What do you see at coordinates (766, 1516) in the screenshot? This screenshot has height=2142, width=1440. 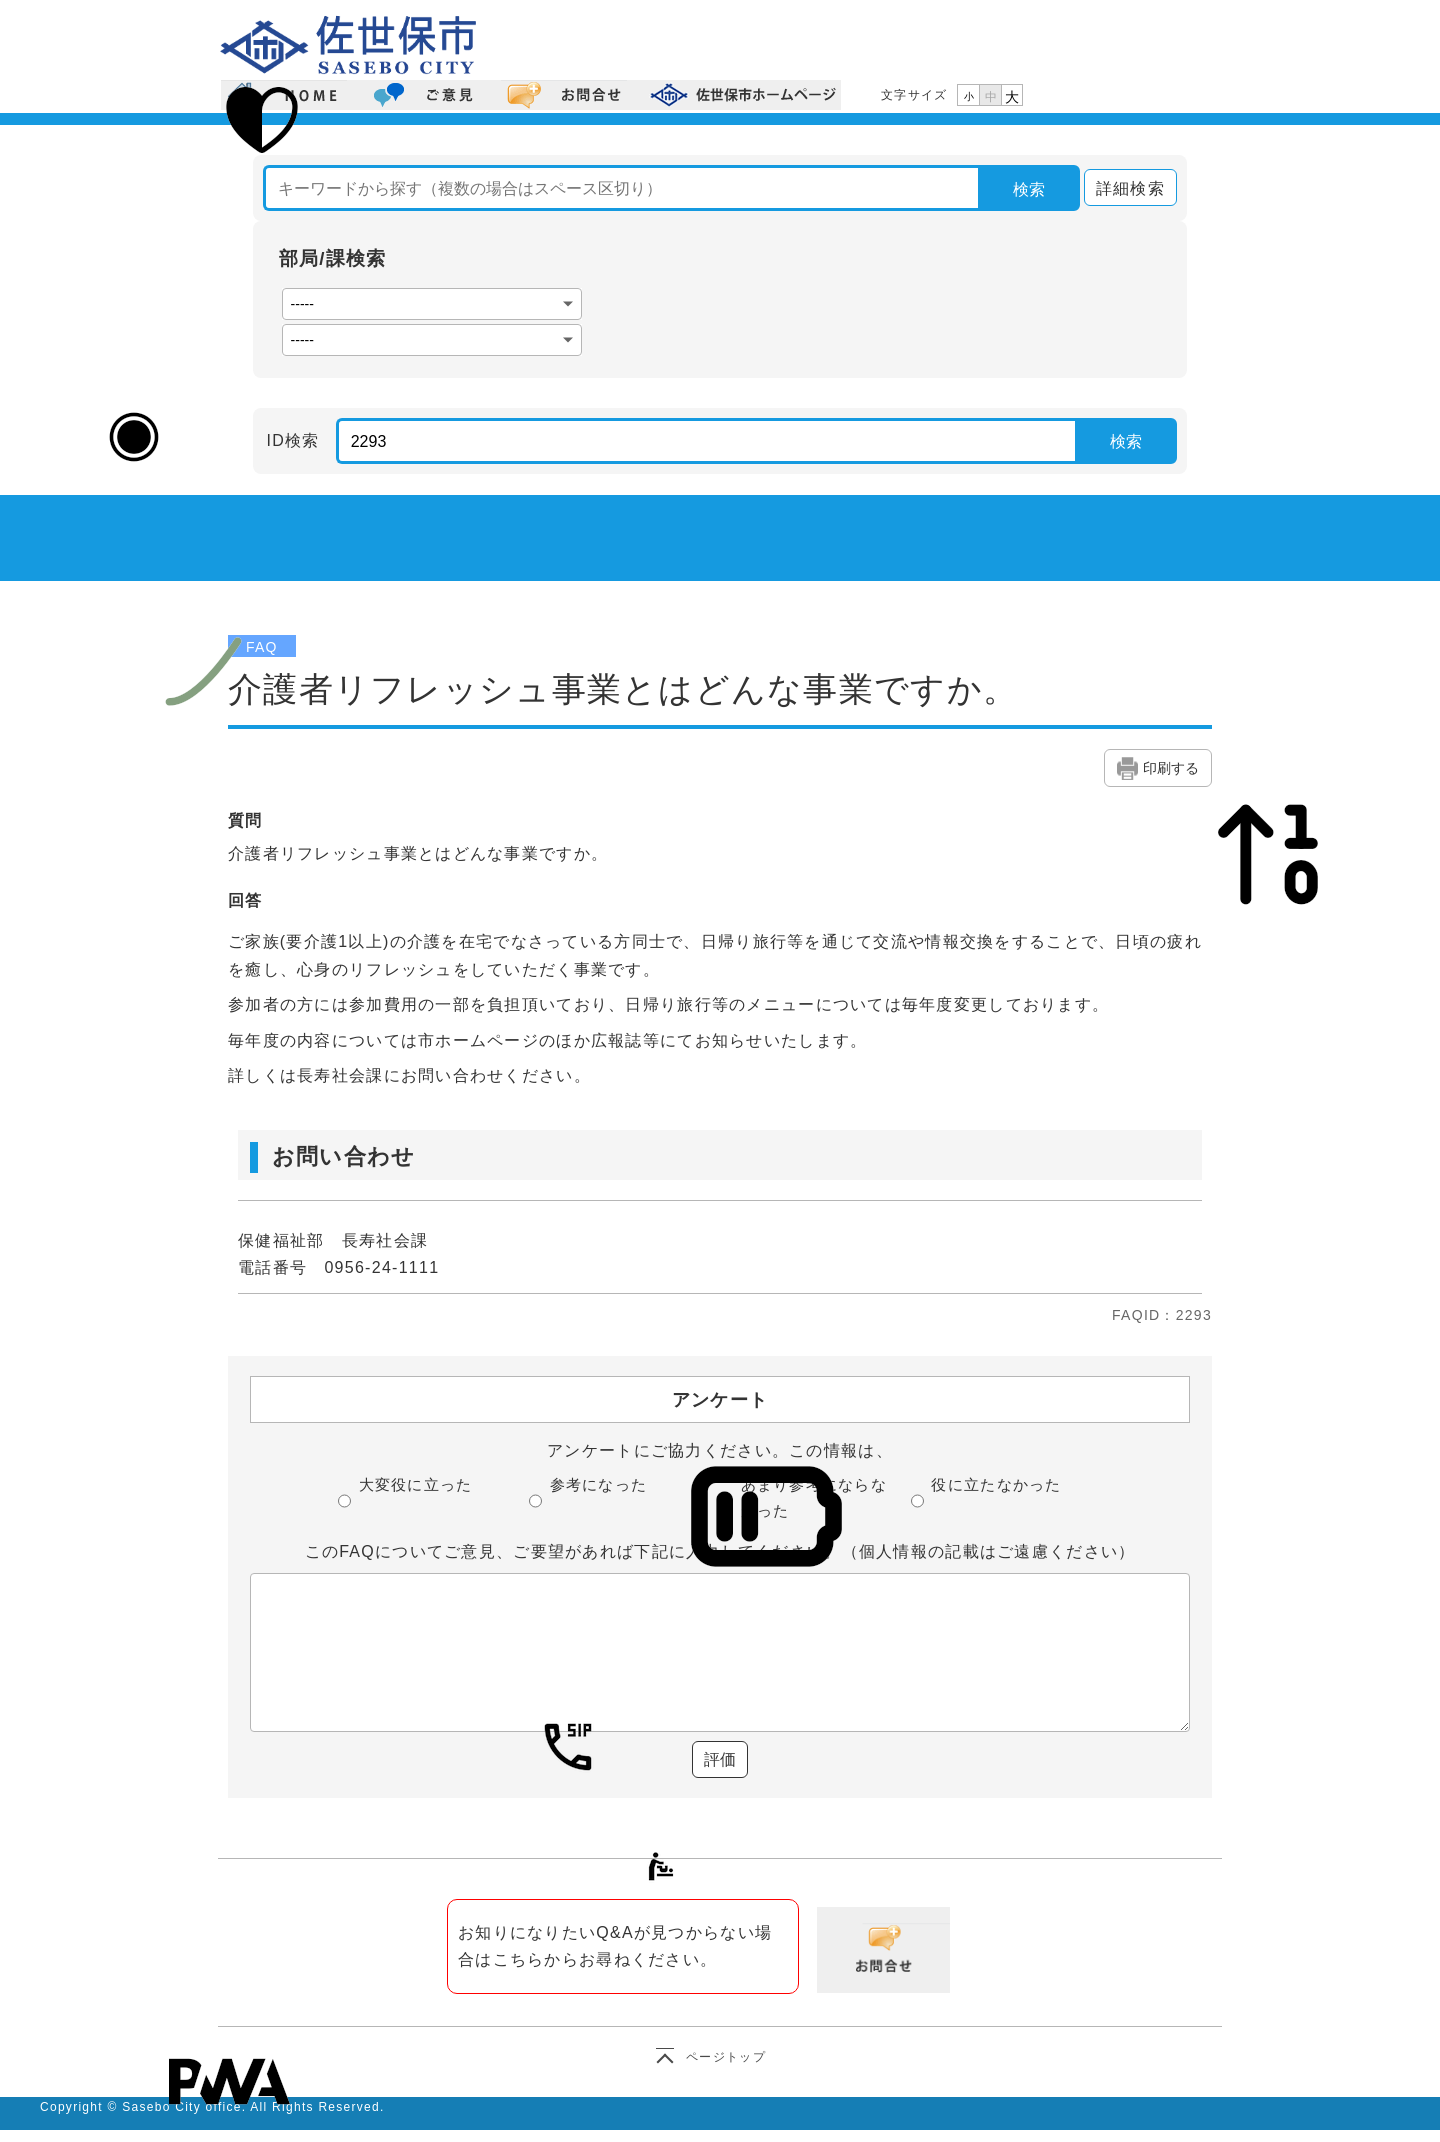 I see `indicates low battery level` at bounding box center [766, 1516].